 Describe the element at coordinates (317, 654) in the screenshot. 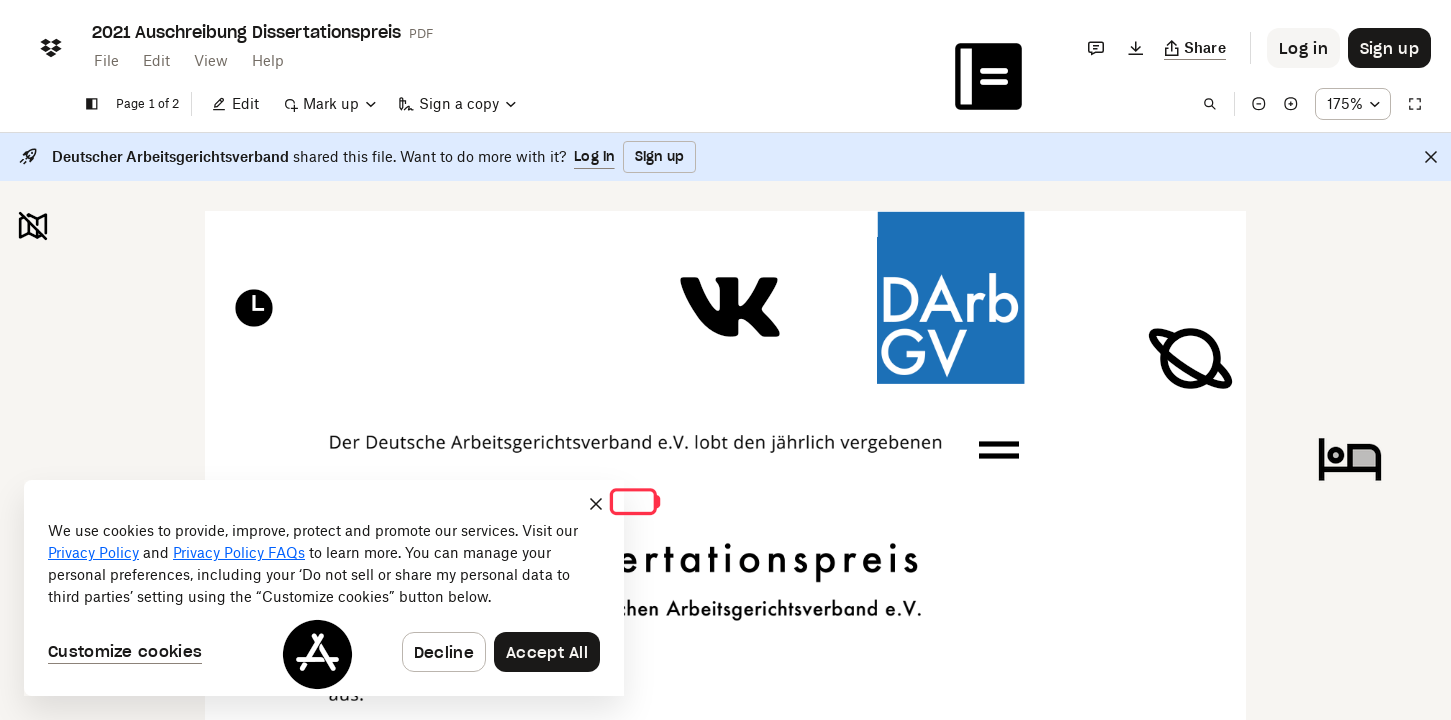

I see `open the apple app store` at that location.